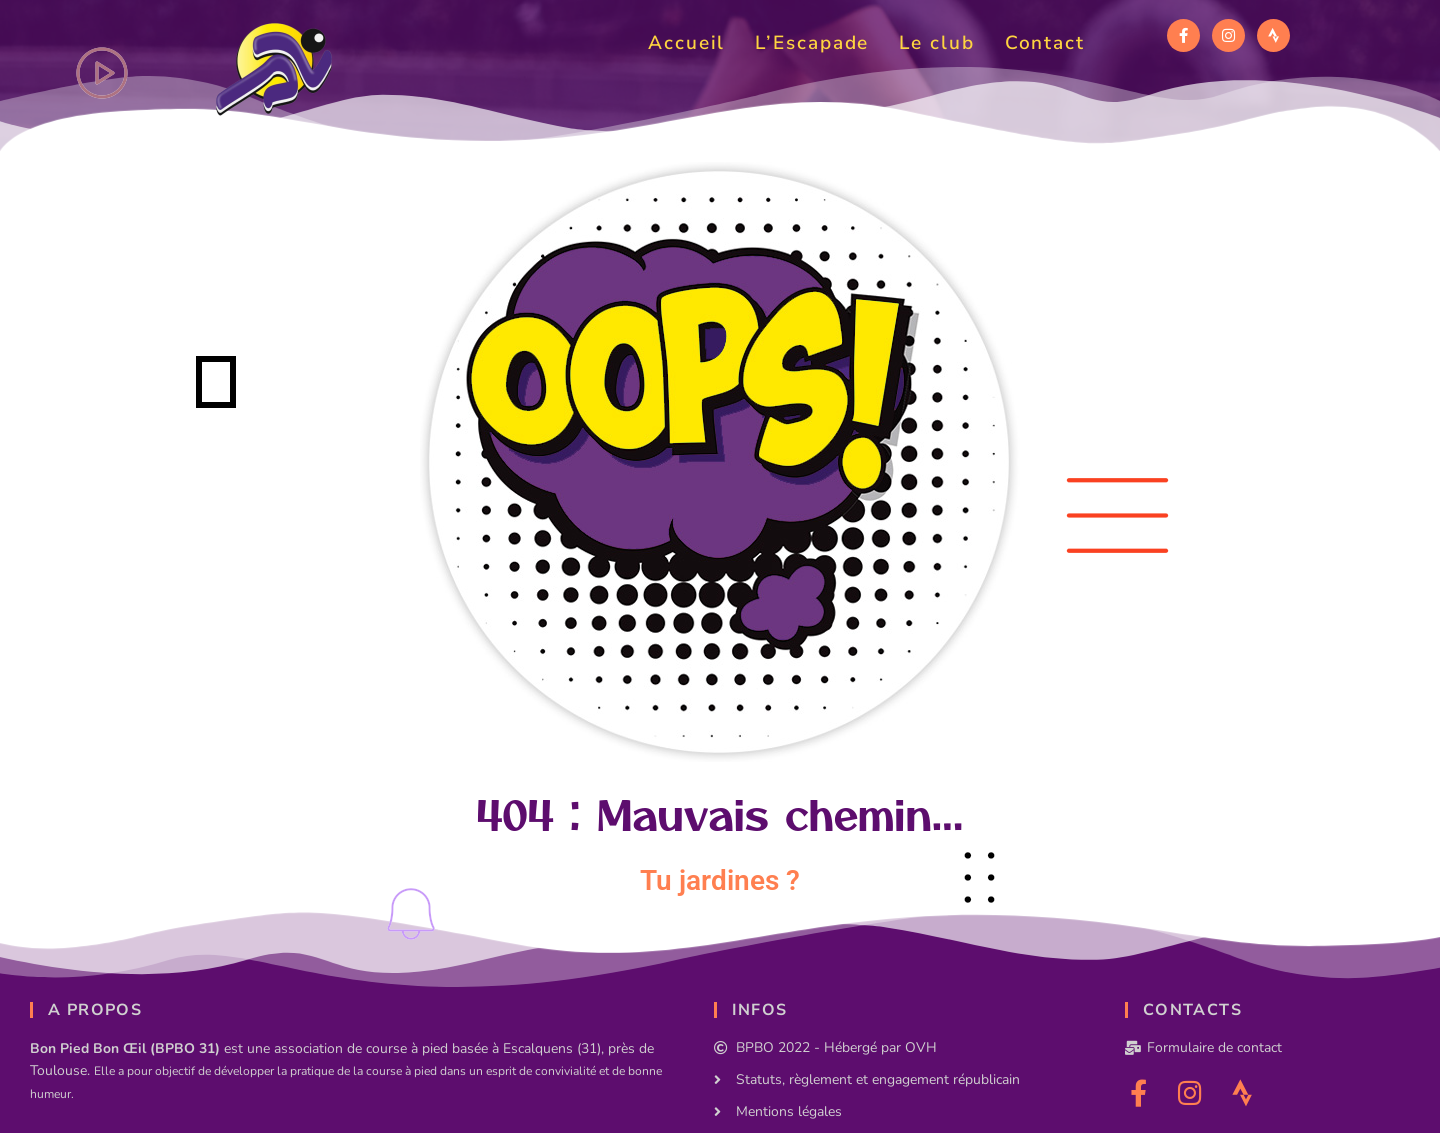 This screenshot has height=1133, width=1440. I want to click on crop image to portrait orientation, so click(216, 382).